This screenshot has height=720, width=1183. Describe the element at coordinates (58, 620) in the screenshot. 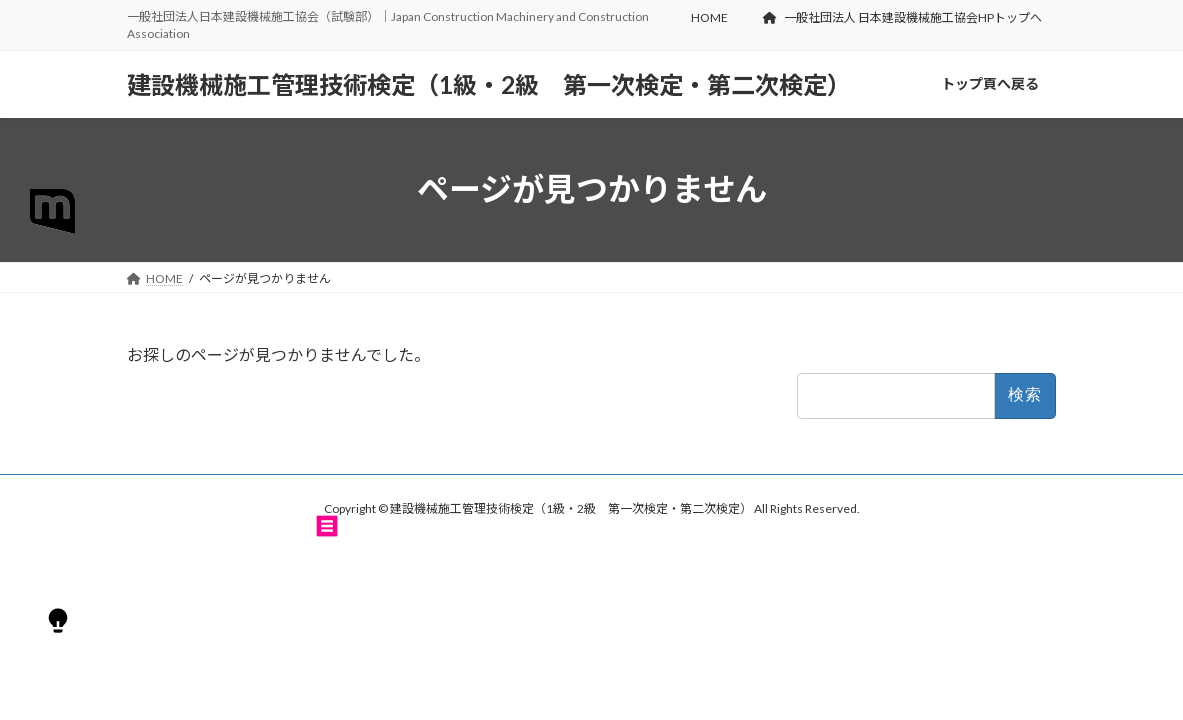

I see `access tips or helpful suggestions` at that location.